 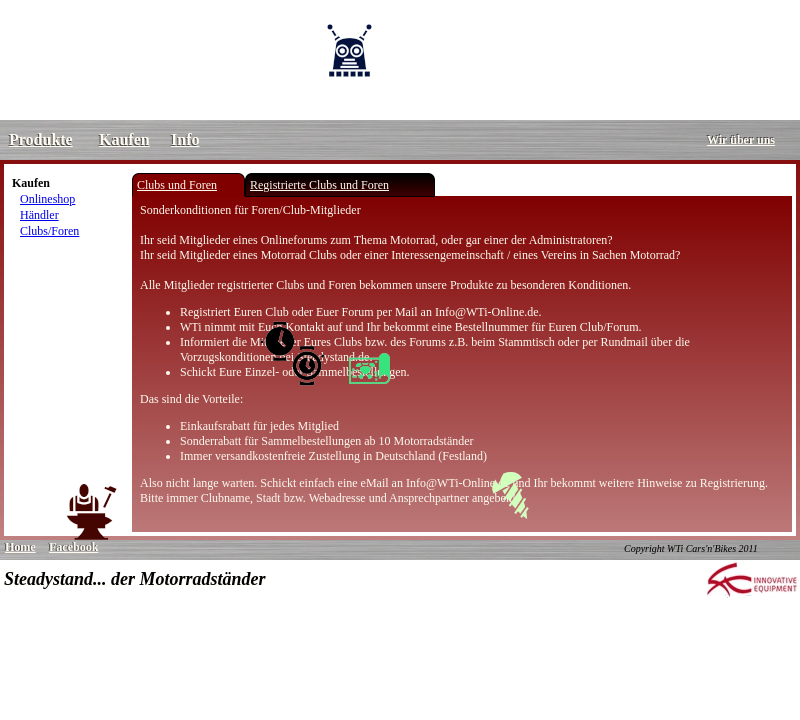 I want to click on sync time across multiple devices, so click(x=292, y=353).